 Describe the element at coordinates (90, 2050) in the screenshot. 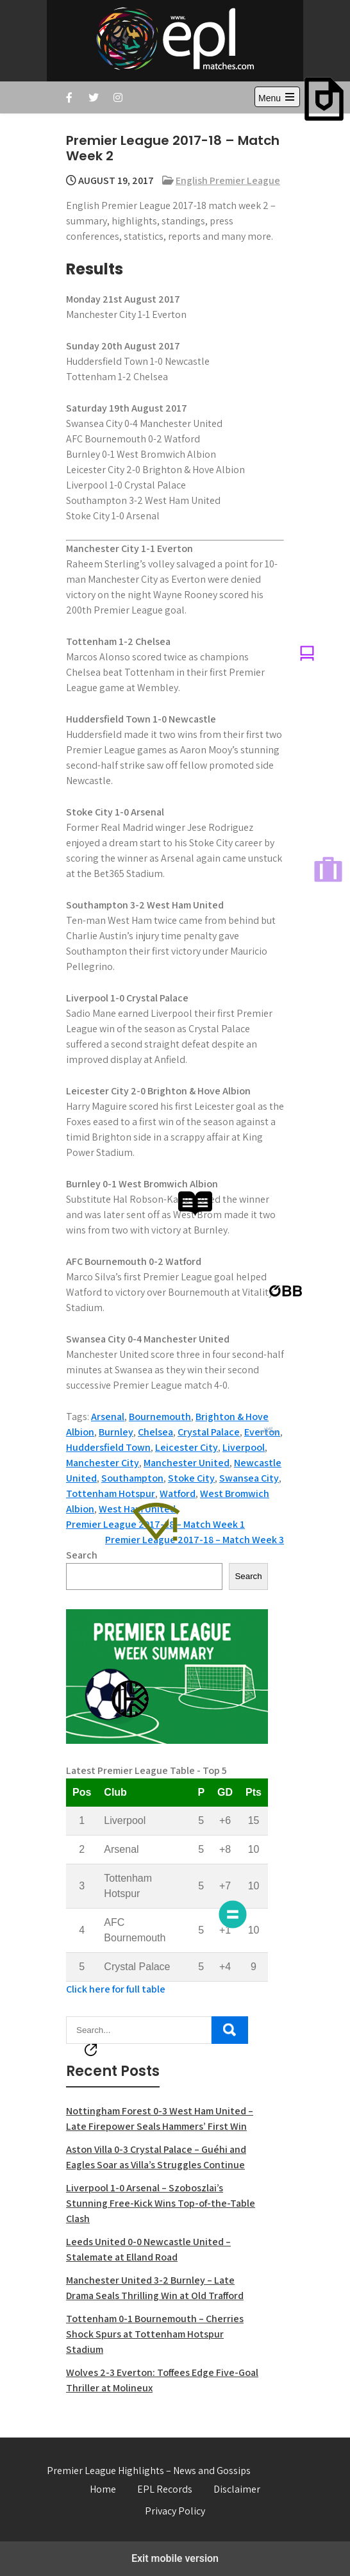

I see `share this content with others` at that location.